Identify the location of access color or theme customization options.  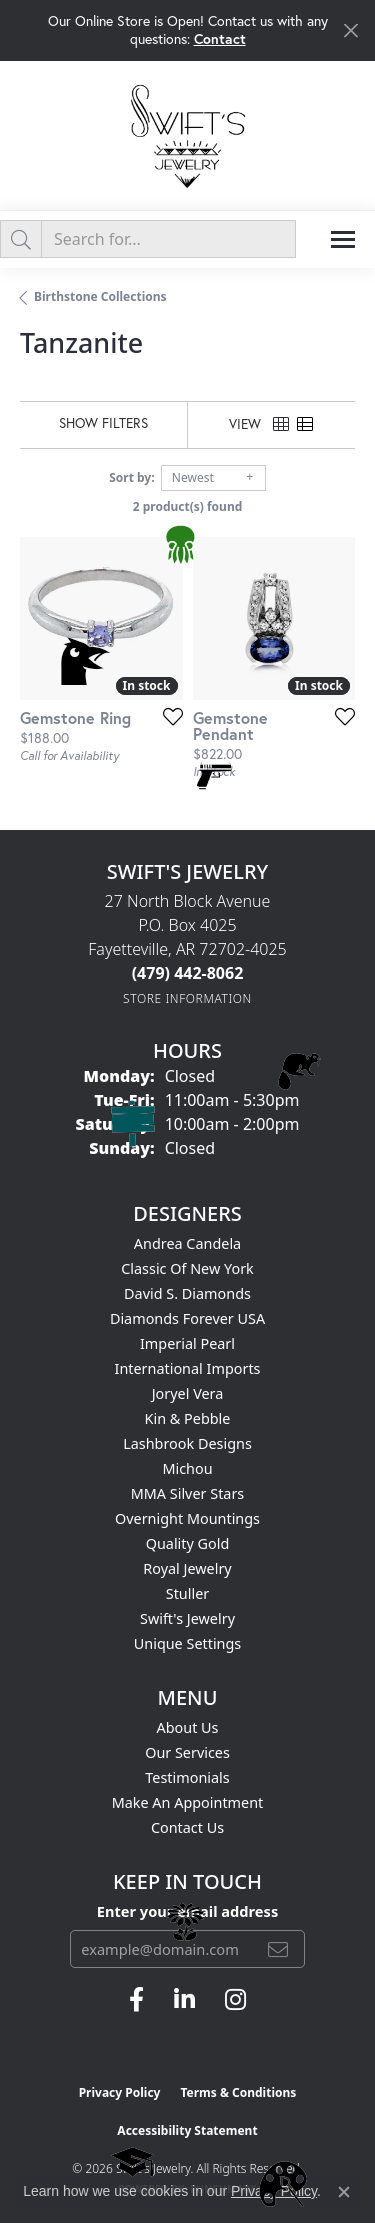
(283, 2184).